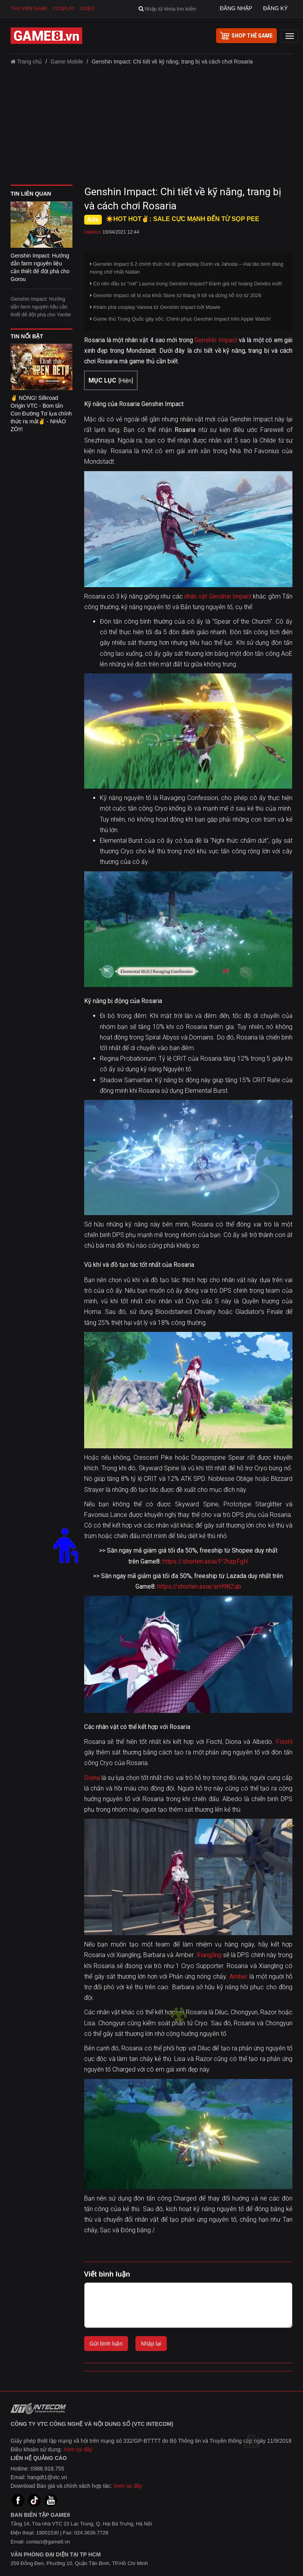  I want to click on indicates accessibility features or services, so click(64, 1546).